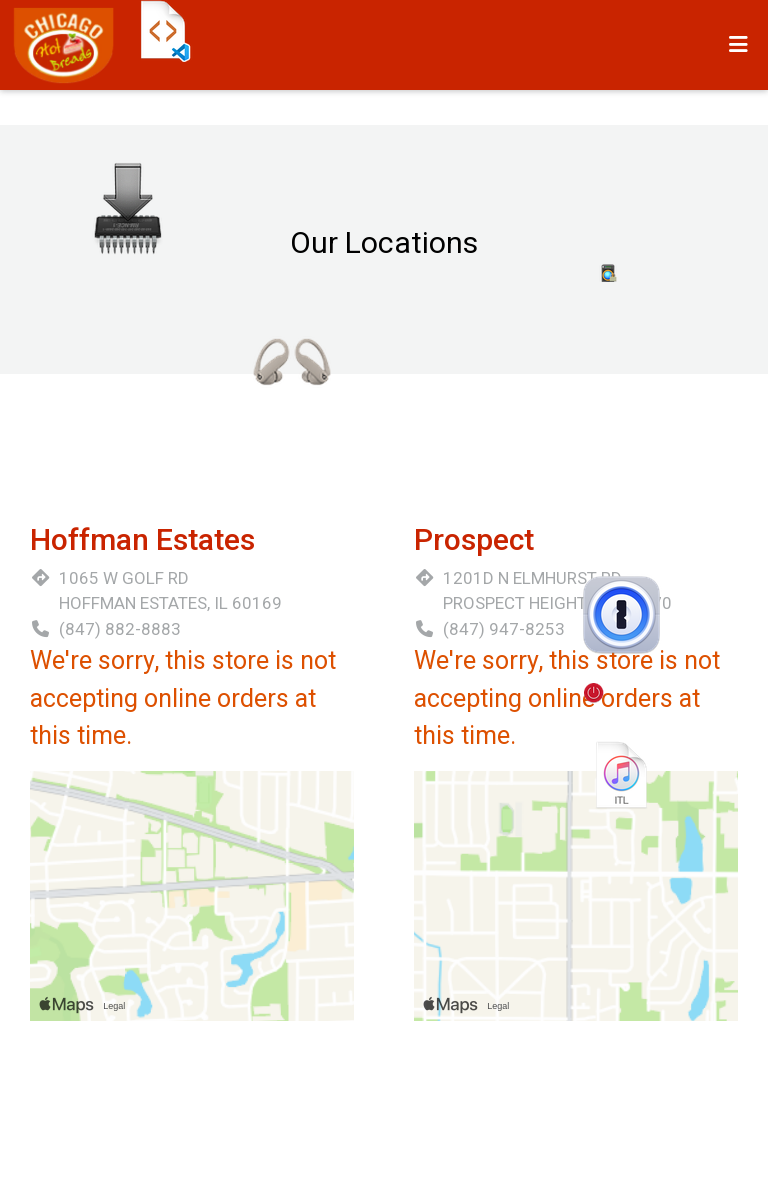 Image resolution: width=768 pixels, height=1179 pixels. I want to click on indicates a locked non-RAID drive or volume, so click(608, 273).